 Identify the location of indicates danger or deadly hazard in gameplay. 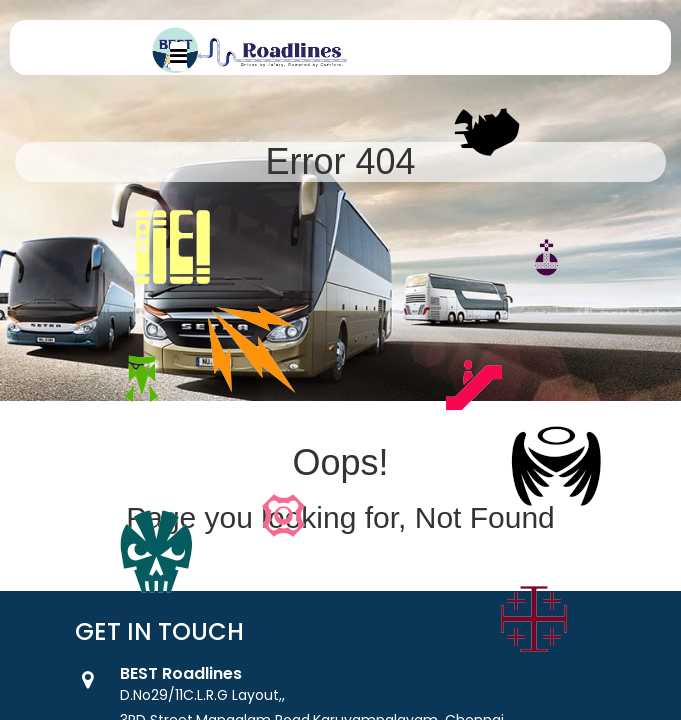
(156, 550).